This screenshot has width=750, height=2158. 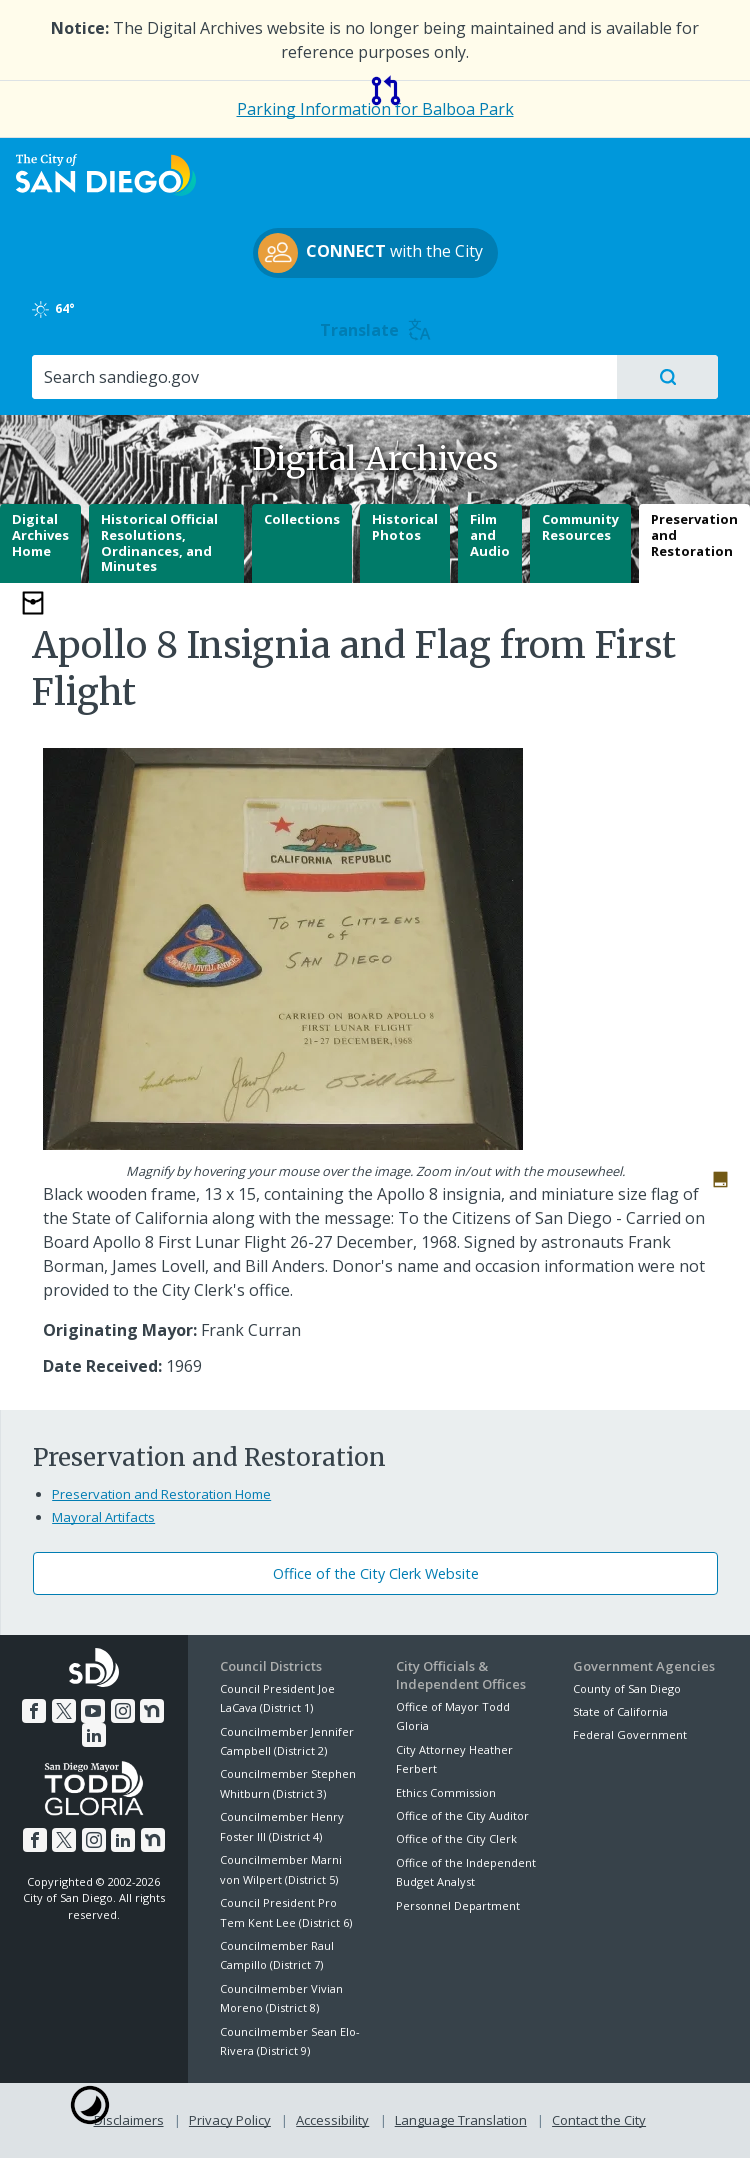 I want to click on send or receive a red packet (hongbao), so click(x=33, y=603).